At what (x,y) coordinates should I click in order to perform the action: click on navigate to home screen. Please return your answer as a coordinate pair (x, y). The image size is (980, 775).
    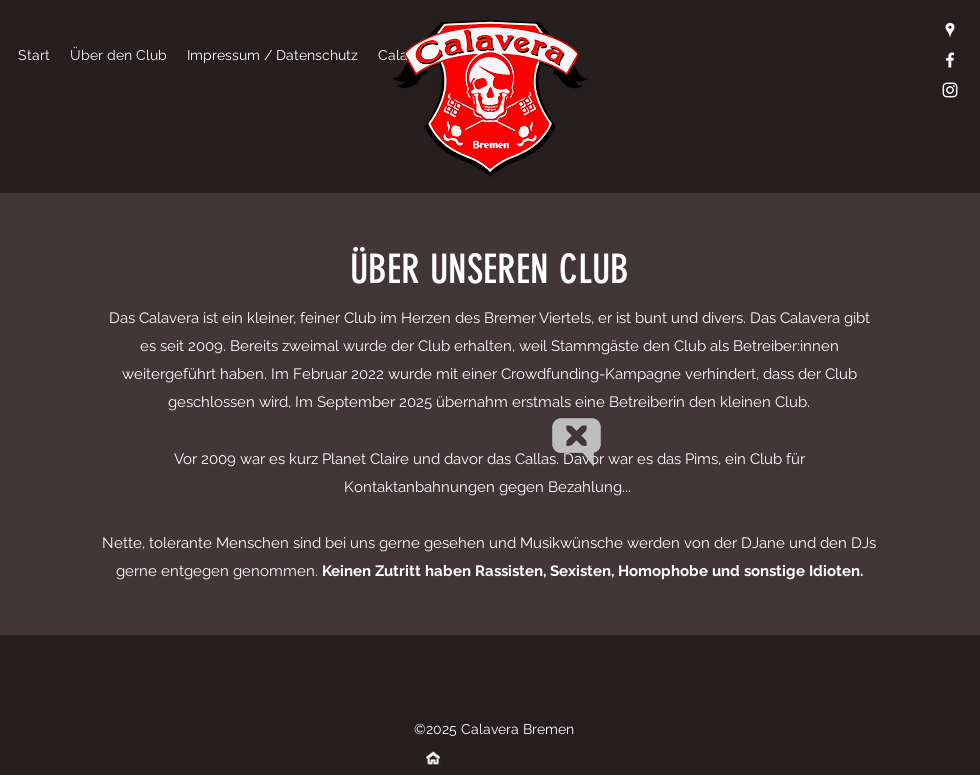
    Looking at the image, I should click on (433, 758).